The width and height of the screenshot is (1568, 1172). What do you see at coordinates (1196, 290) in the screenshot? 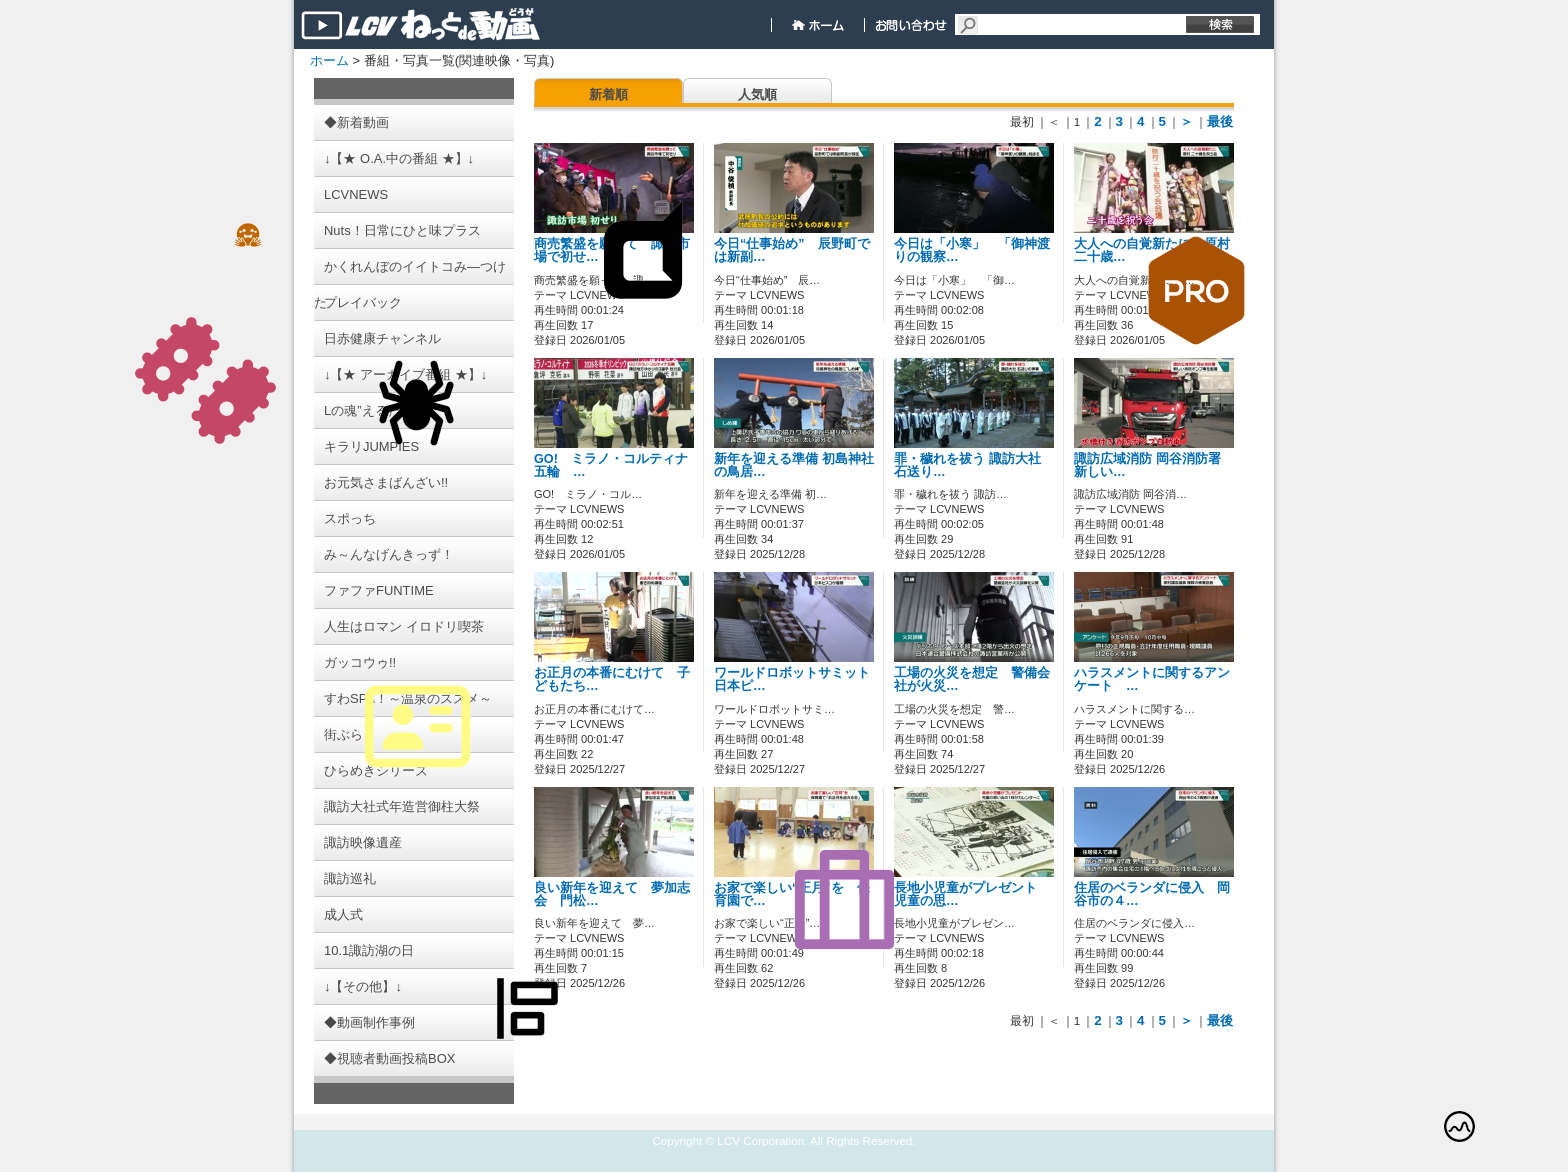
I see `themeco brand logo` at bounding box center [1196, 290].